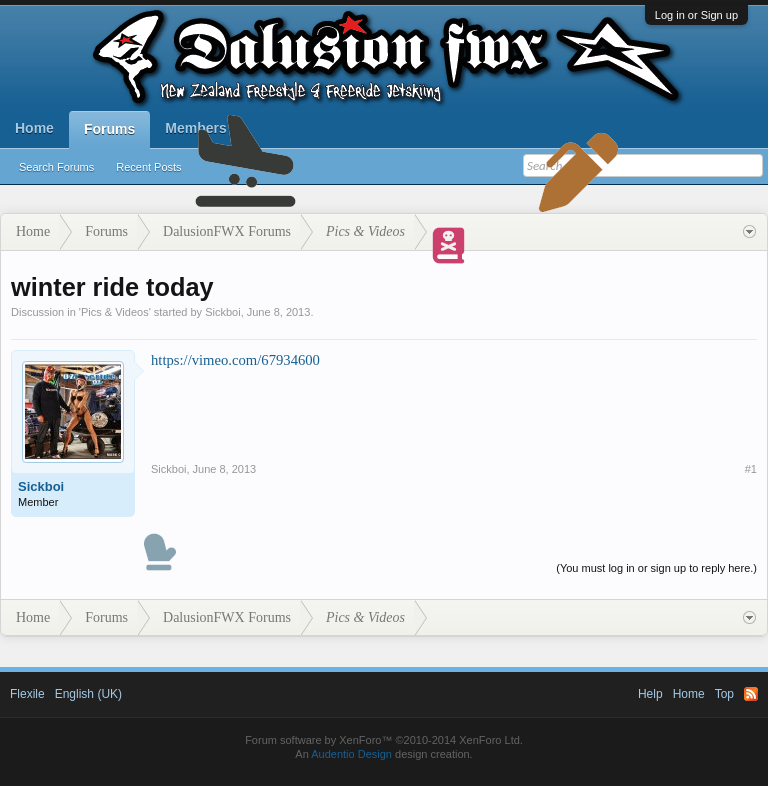 This screenshot has width=768, height=786. What do you see at coordinates (578, 172) in the screenshot?
I see `edit or modify content` at bounding box center [578, 172].